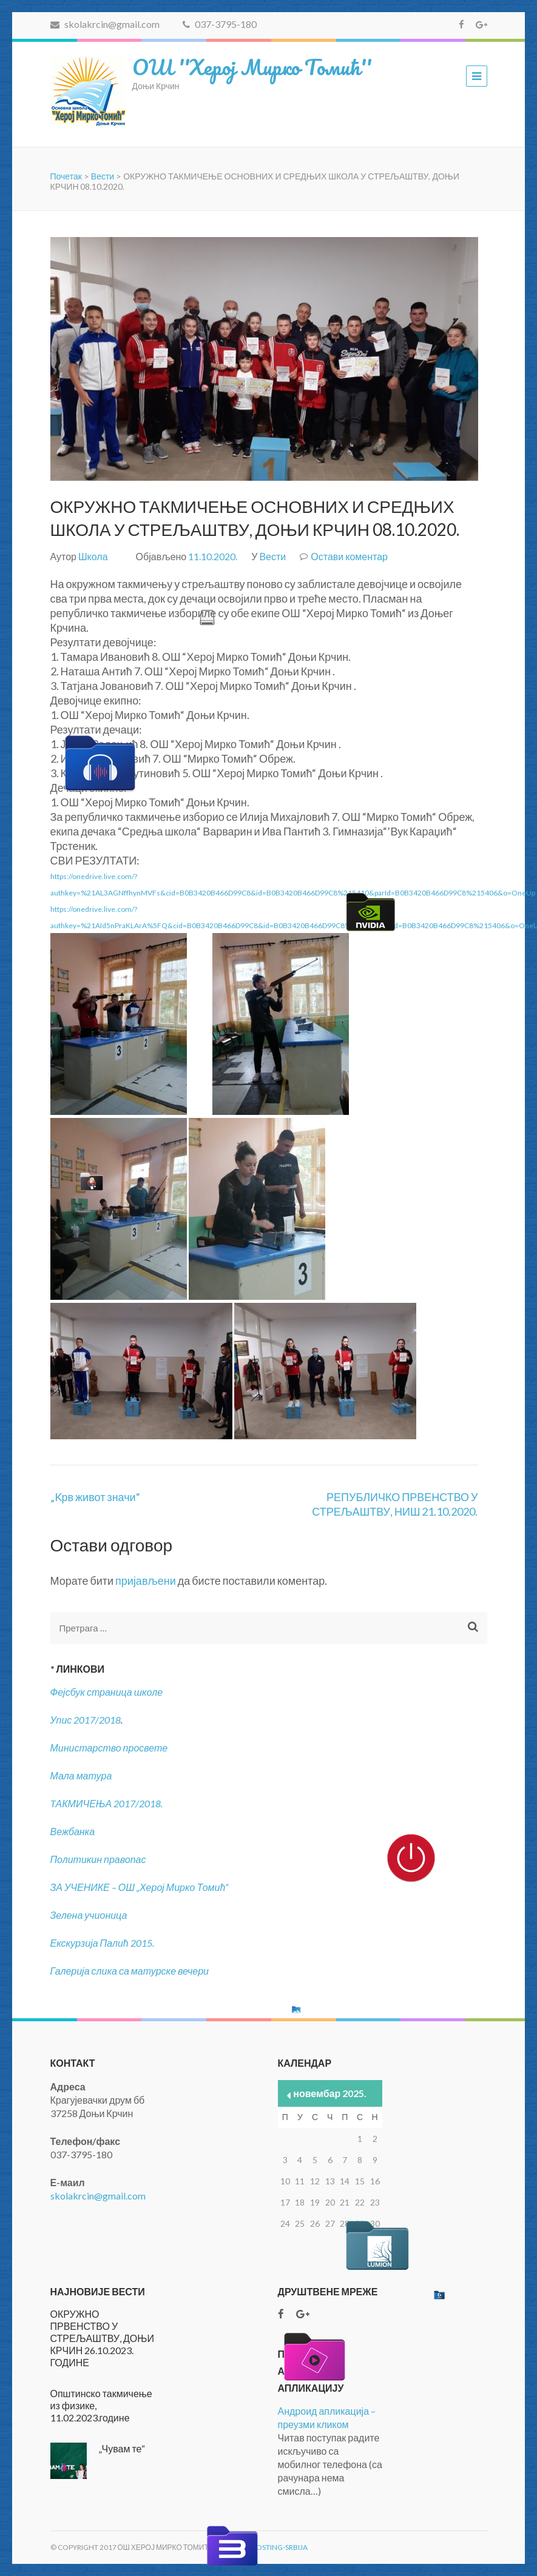 The image size is (537, 2576). Describe the element at coordinates (296, 2010) in the screenshot. I see `open folder containing landscape or mountain photos` at that location.